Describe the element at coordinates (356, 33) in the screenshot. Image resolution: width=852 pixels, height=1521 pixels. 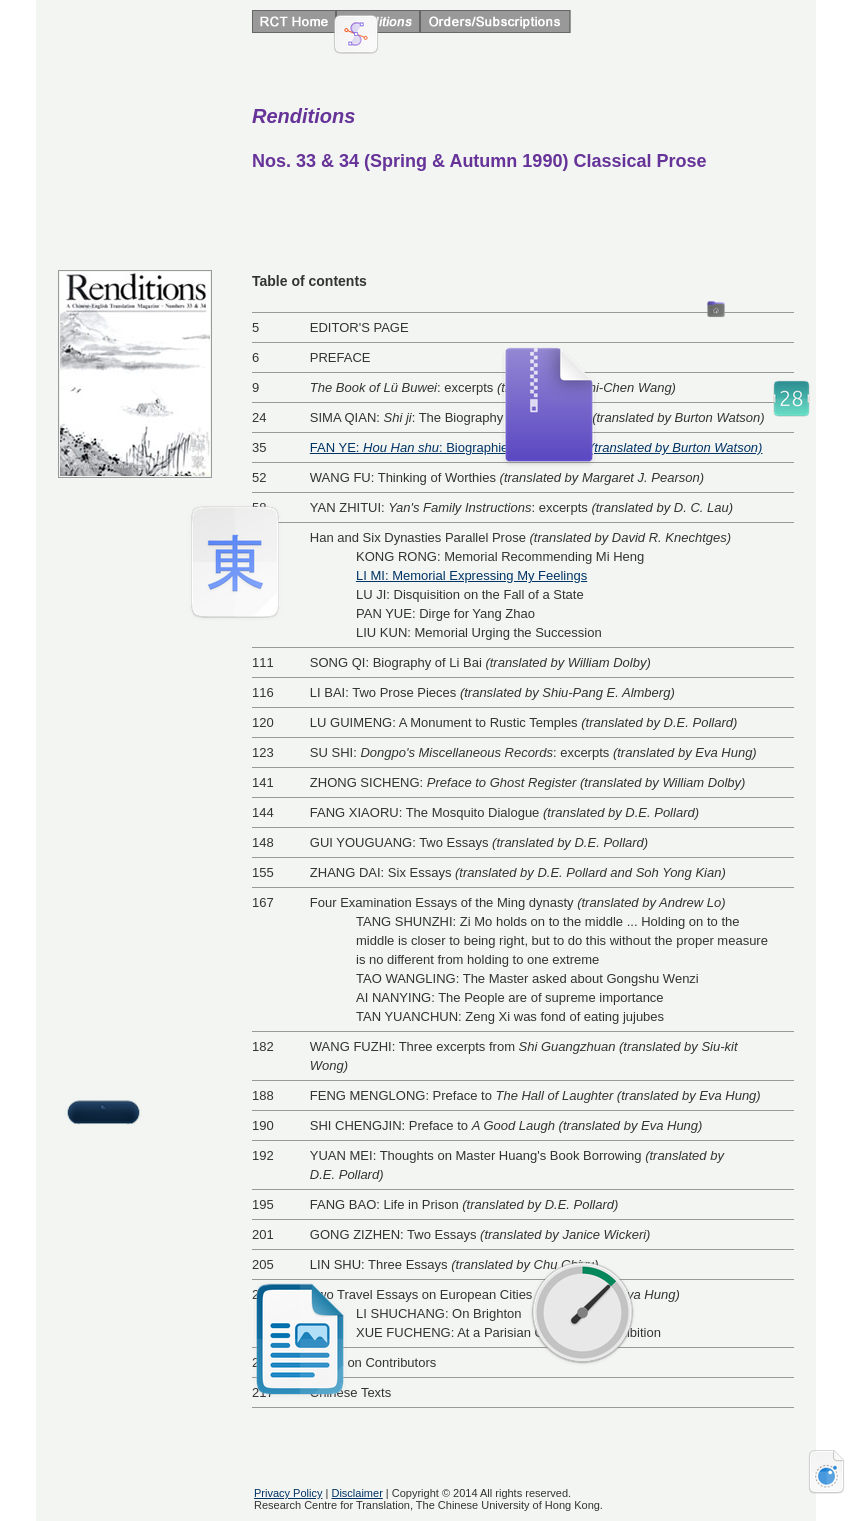
I see `an SVG vector image file` at that location.